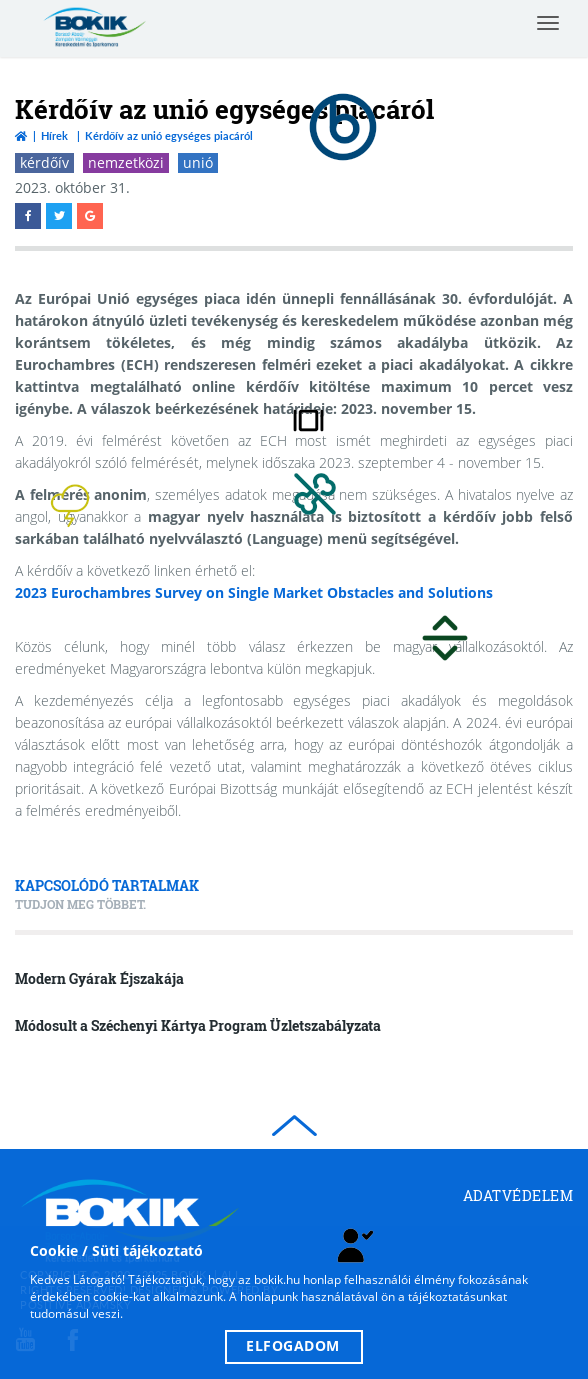 The height and width of the screenshot is (1379, 588). What do you see at coordinates (445, 638) in the screenshot?
I see `insert a horizontal divider between content sections` at bounding box center [445, 638].